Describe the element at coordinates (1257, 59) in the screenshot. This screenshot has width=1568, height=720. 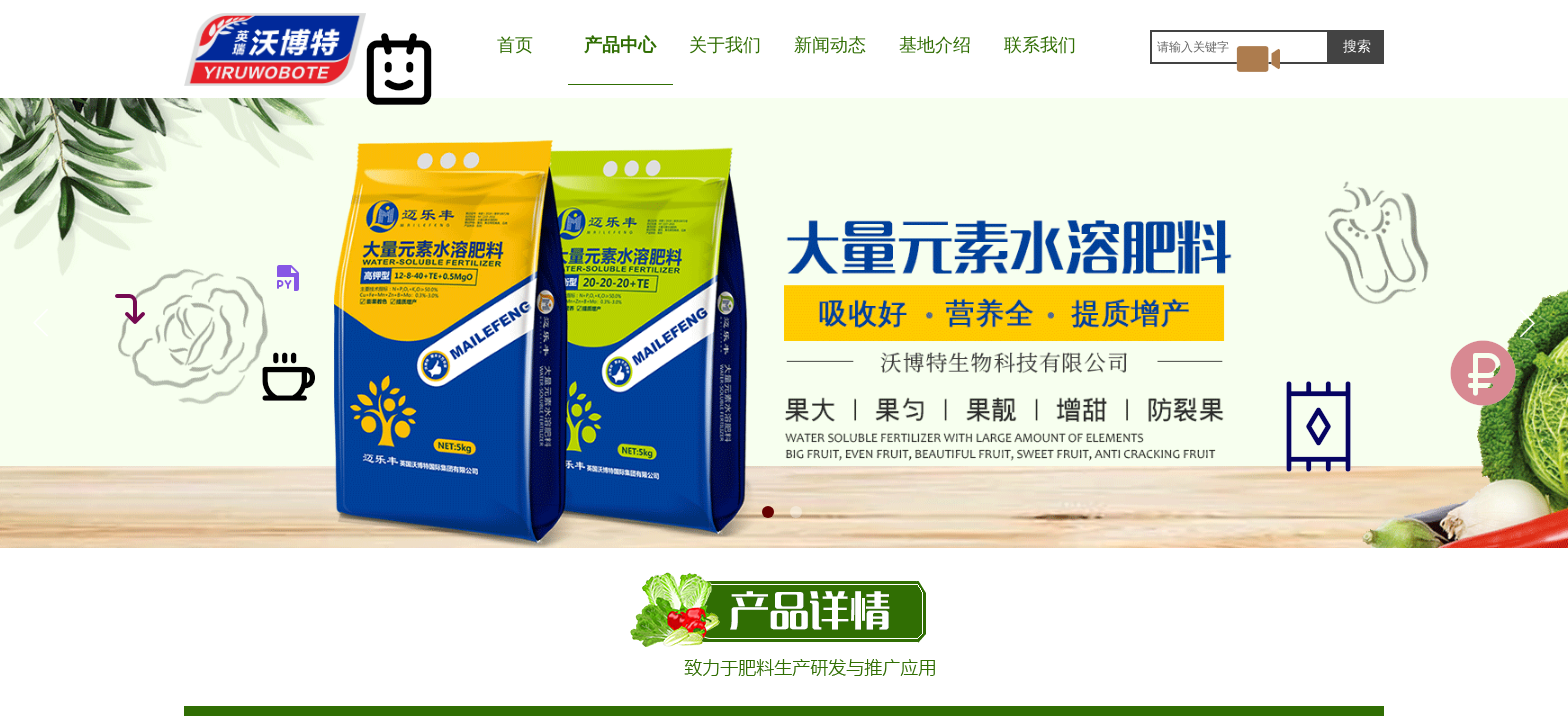
I see `start a video call` at that location.